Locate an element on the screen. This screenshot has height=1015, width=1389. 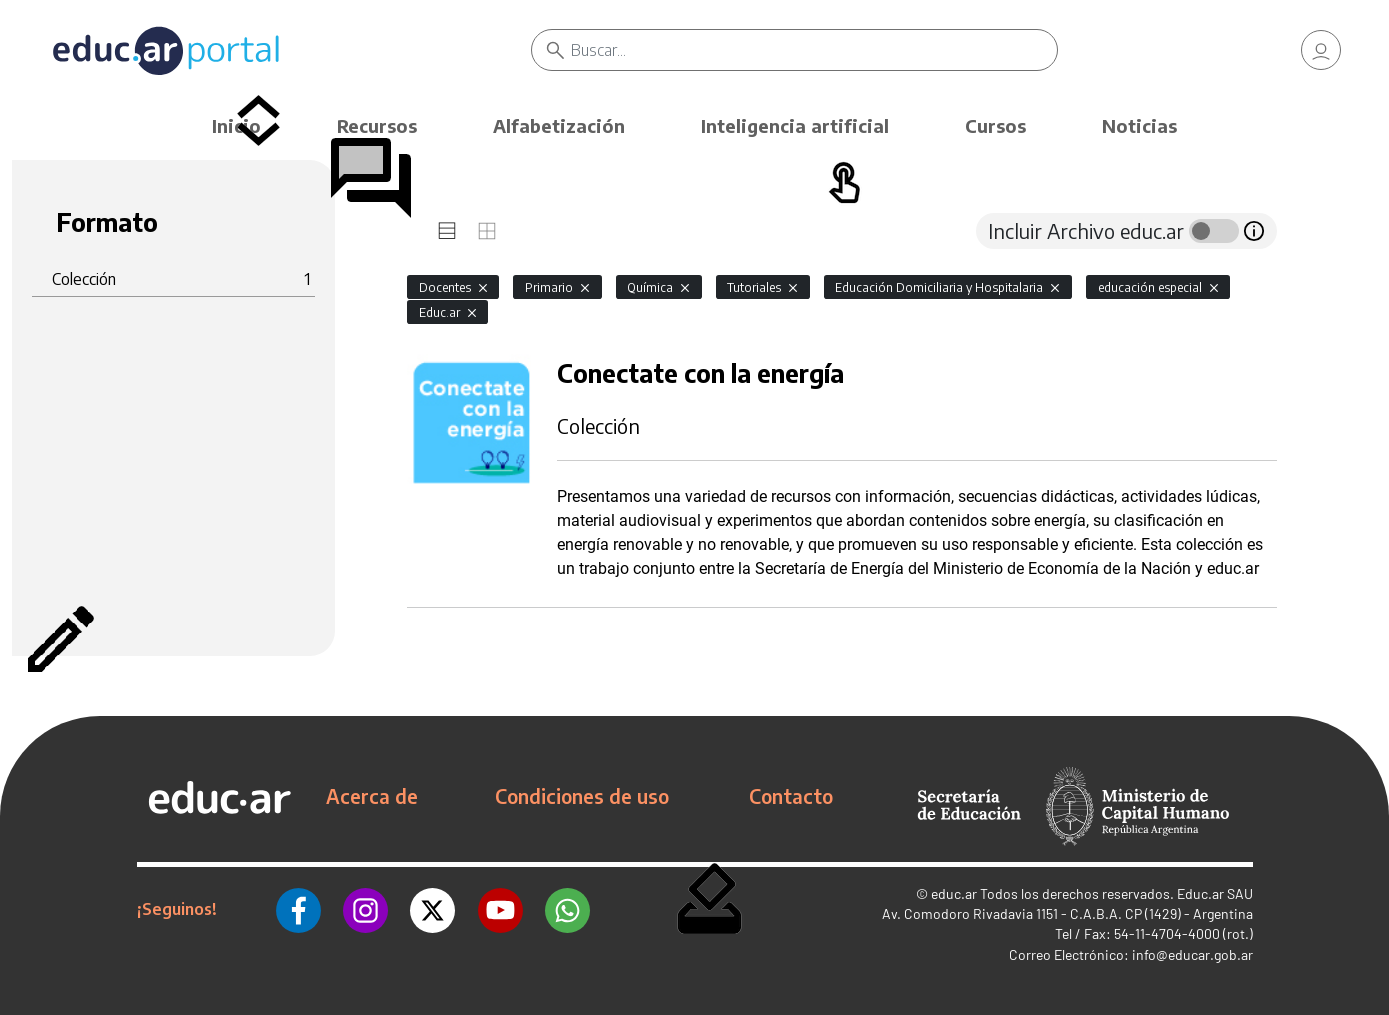
open forum or group discussion is located at coordinates (371, 178).